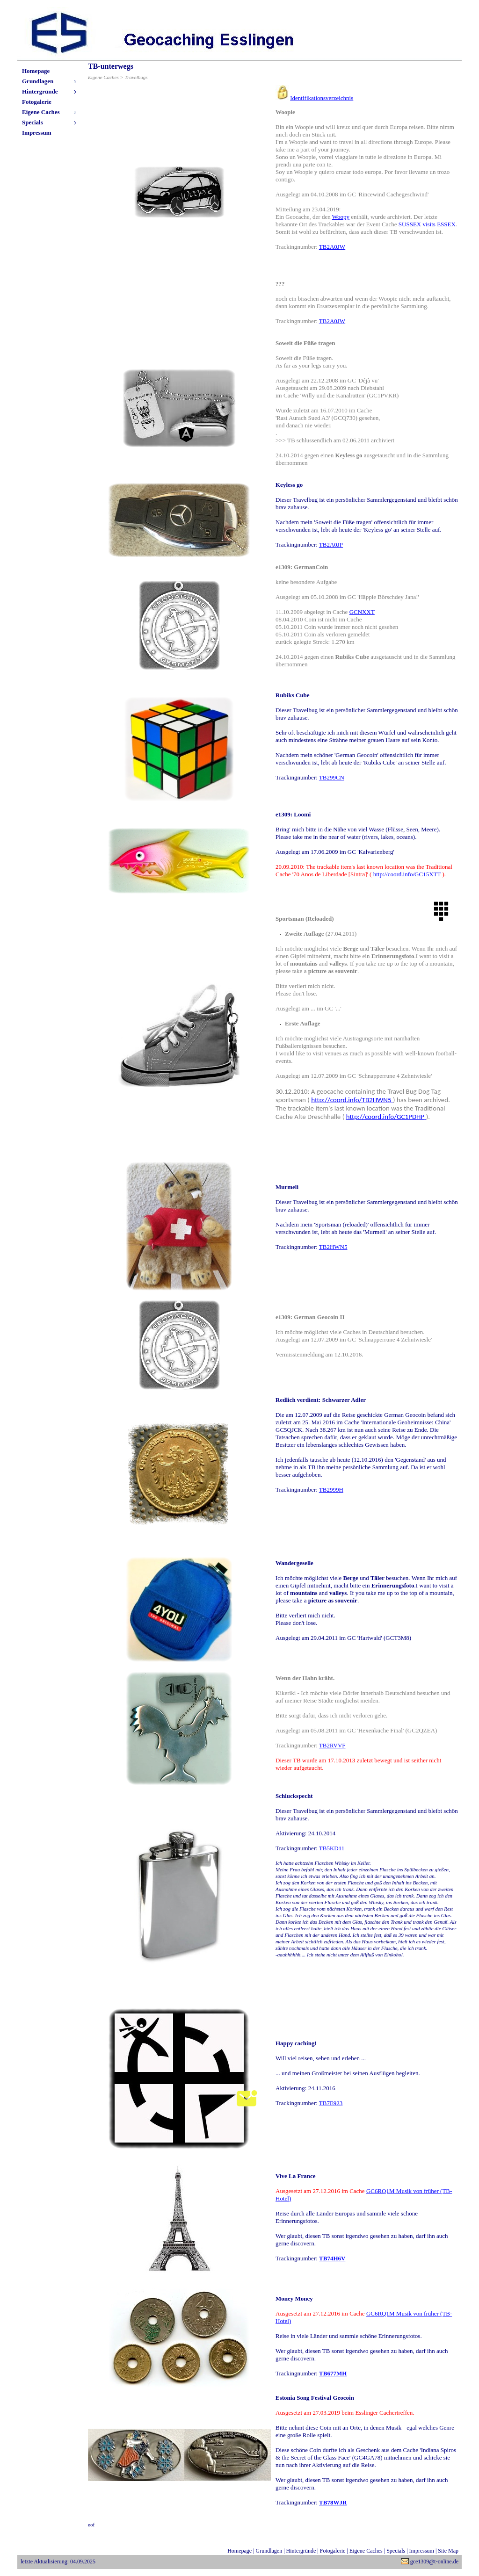 This screenshot has width=479, height=2576. What do you see at coordinates (441, 911) in the screenshot?
I see `open the dial pad to enter a number` at bounding box center [441, 911].